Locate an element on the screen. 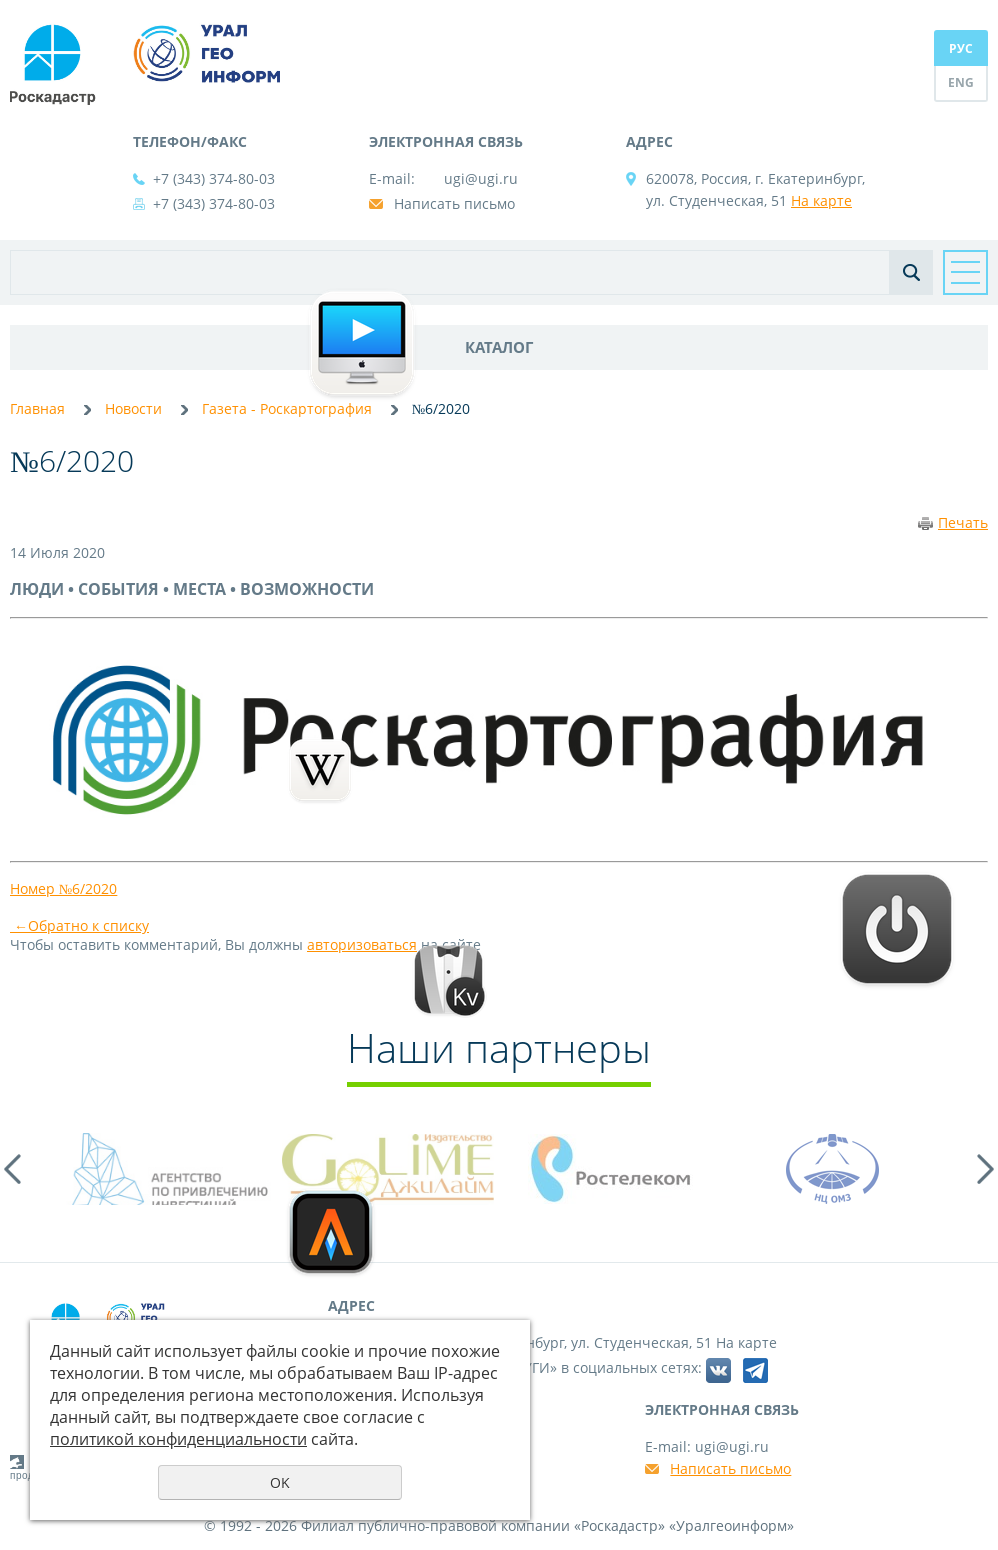 Image resolution: width=998 pixels, height=1550 pixels. open kvantum theme manager is located at coordinates (448, 979).